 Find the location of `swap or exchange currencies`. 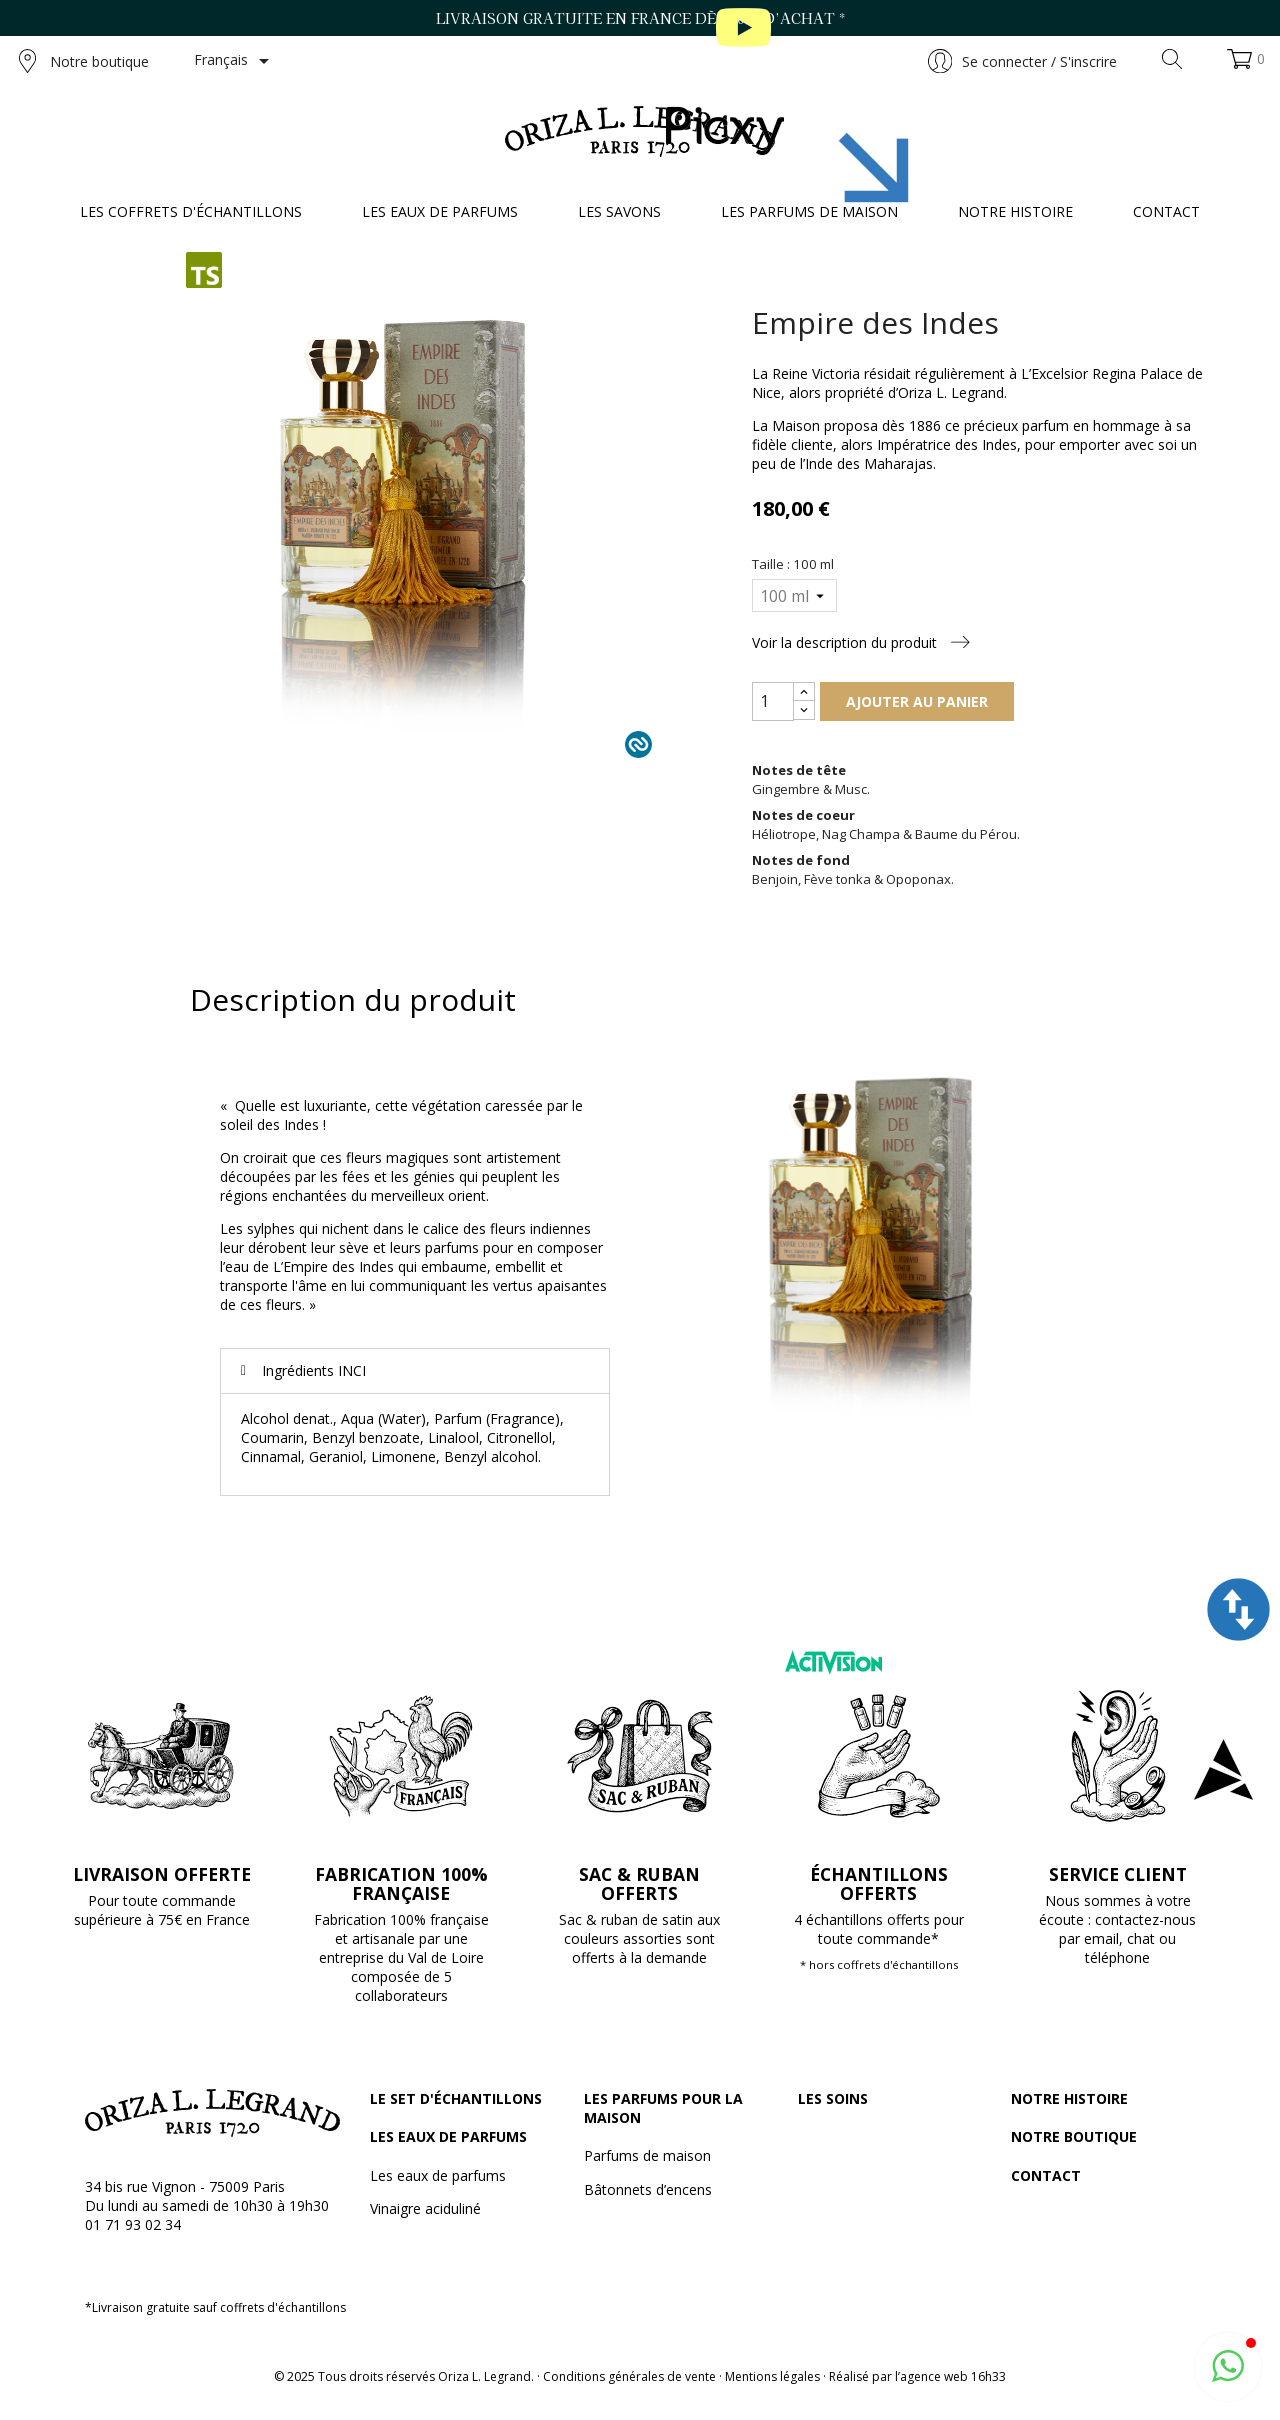

swap or exchange currencies is located at coordinates (1238, 1609).